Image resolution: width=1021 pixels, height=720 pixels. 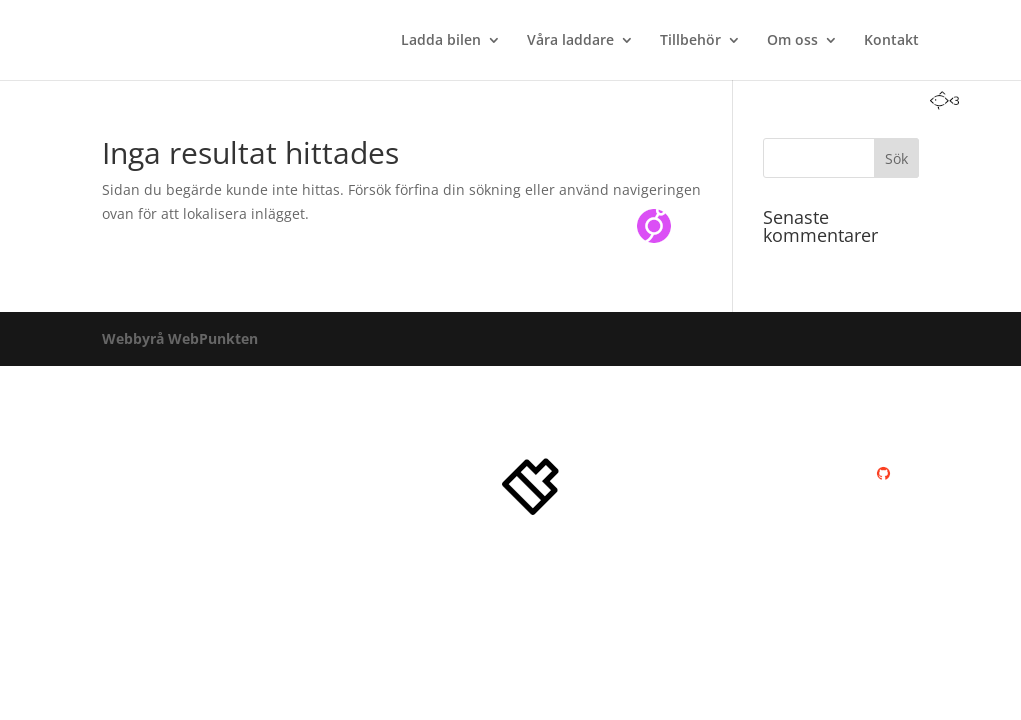 What do you see at coordinates (944, 100) in the screenshot?
I see `open fish shell terminal application` at bounding box center [944, 100].